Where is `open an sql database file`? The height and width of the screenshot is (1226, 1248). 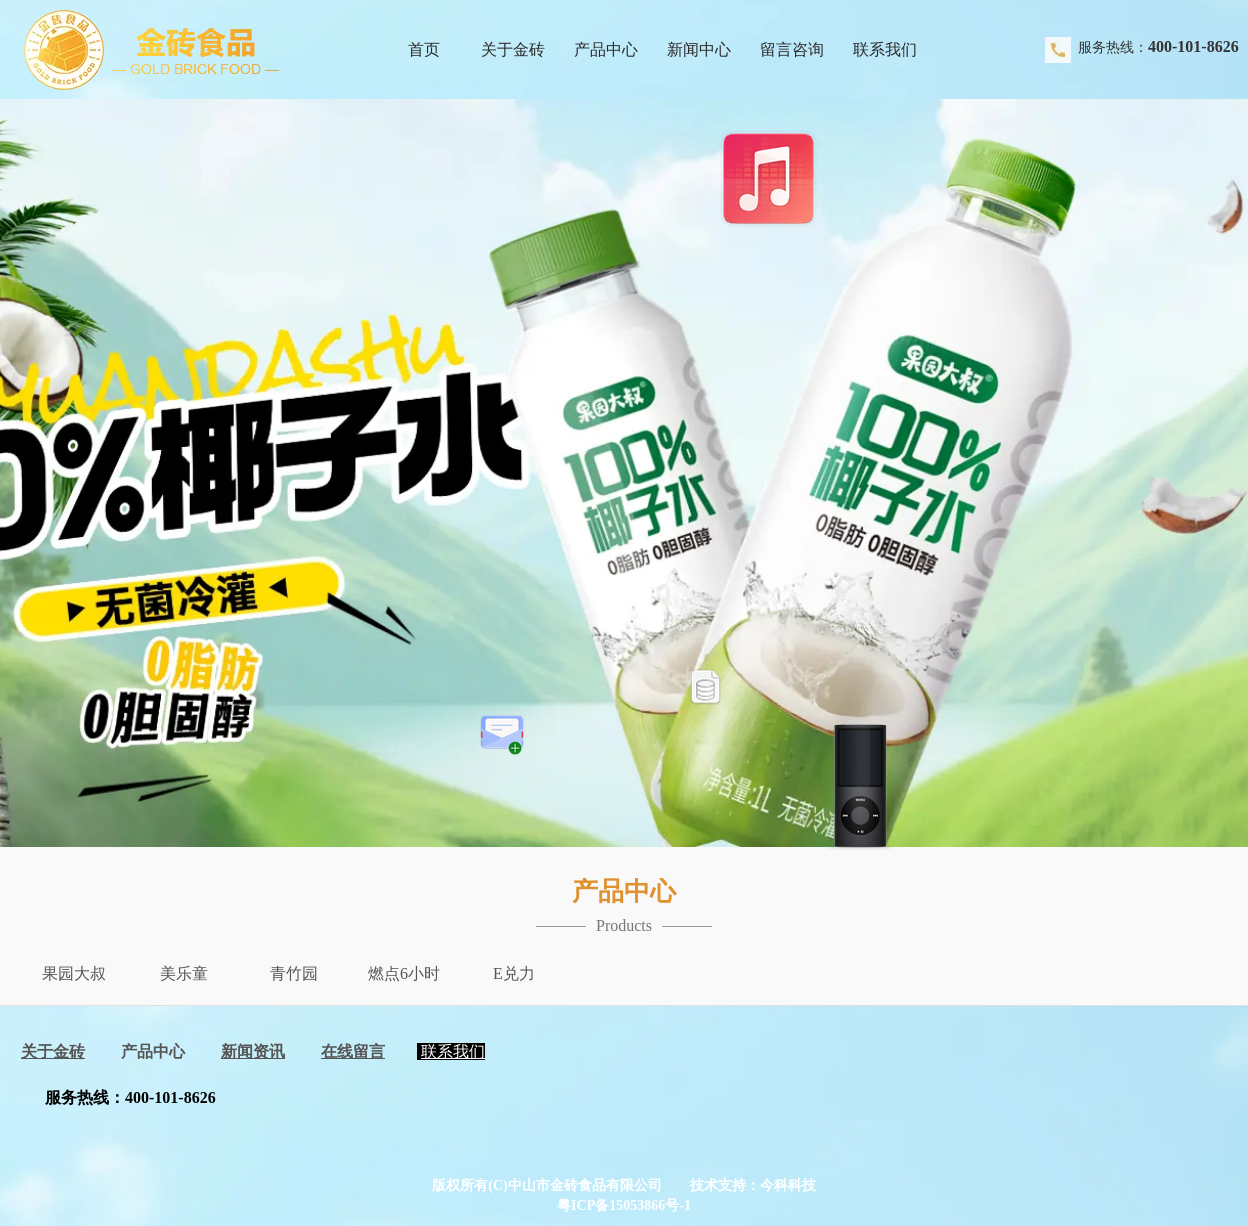 open an sql database file is located at coordinates (705, 686).